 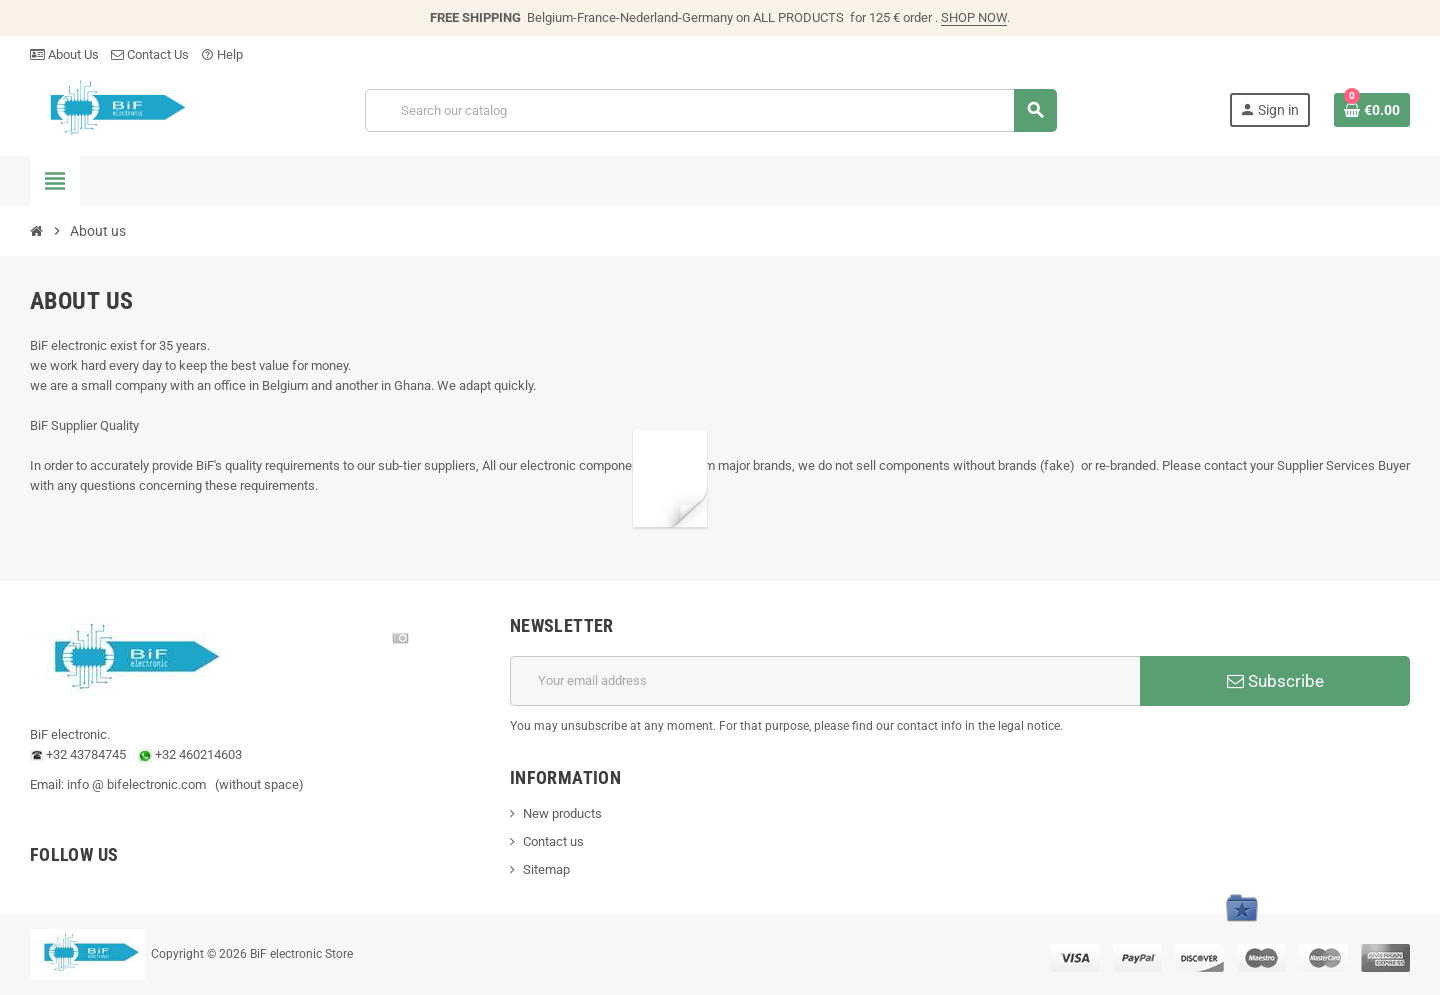 I want to click on iPod shuffle device connected, so click(x=400, y=635).